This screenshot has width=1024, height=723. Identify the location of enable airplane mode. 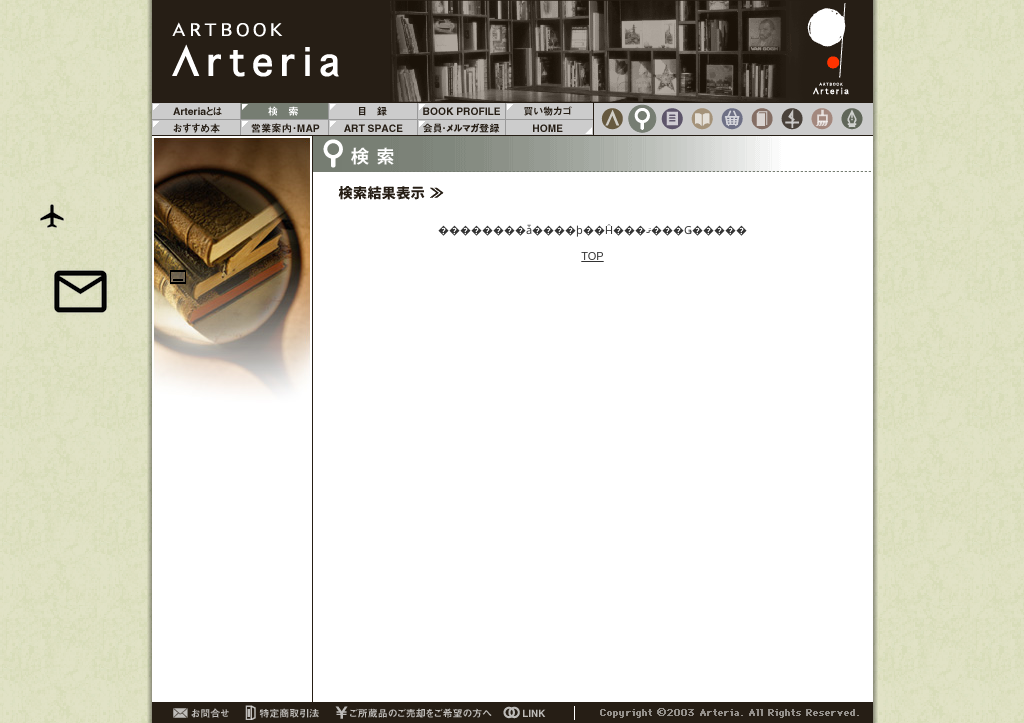
(52, 216).